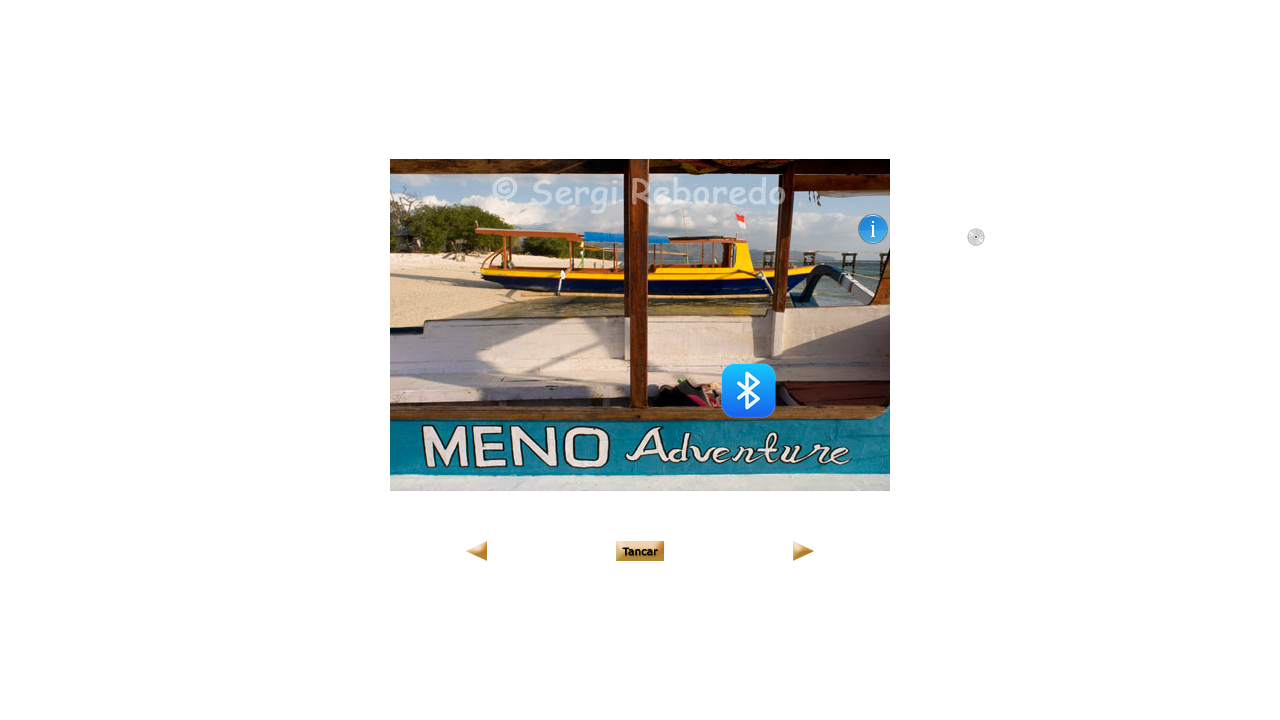 The width and height of the screenshot is (1280, 720). Describe the element at coordinates (748, 390) in the screenshot. I see `toggle bluetooth on or off` at that location.